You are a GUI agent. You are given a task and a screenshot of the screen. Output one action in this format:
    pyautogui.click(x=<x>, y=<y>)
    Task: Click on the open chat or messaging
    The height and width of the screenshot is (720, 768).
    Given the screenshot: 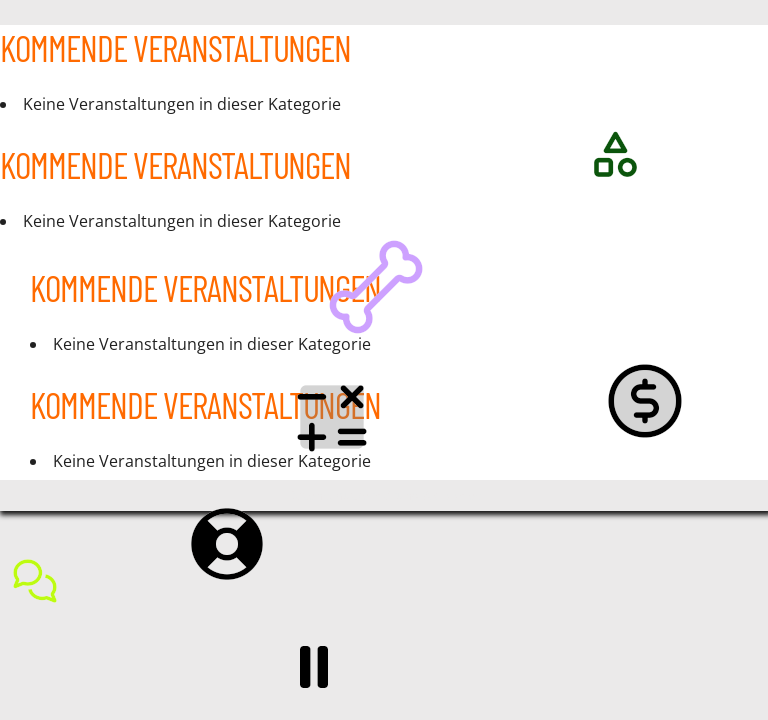 What is the action you would take?
    pyautogui.click(x=35, y=581)
    